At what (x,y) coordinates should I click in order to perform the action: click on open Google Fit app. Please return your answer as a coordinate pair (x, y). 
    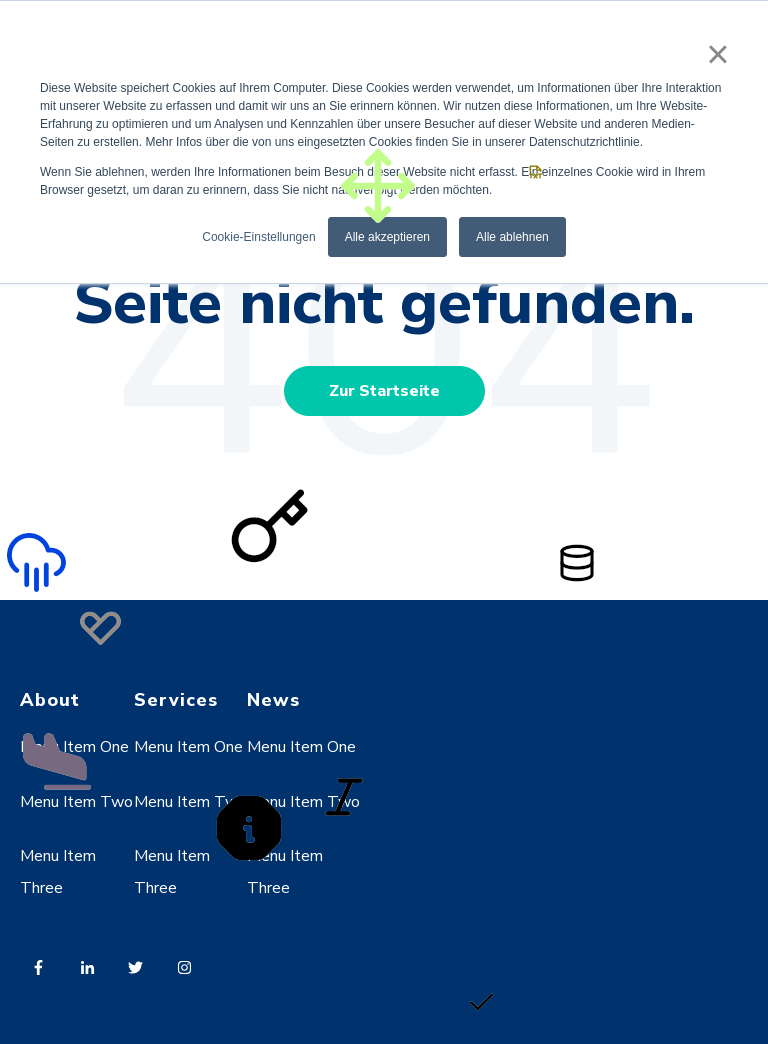
    Looking at the image, I should click on (100, 627).